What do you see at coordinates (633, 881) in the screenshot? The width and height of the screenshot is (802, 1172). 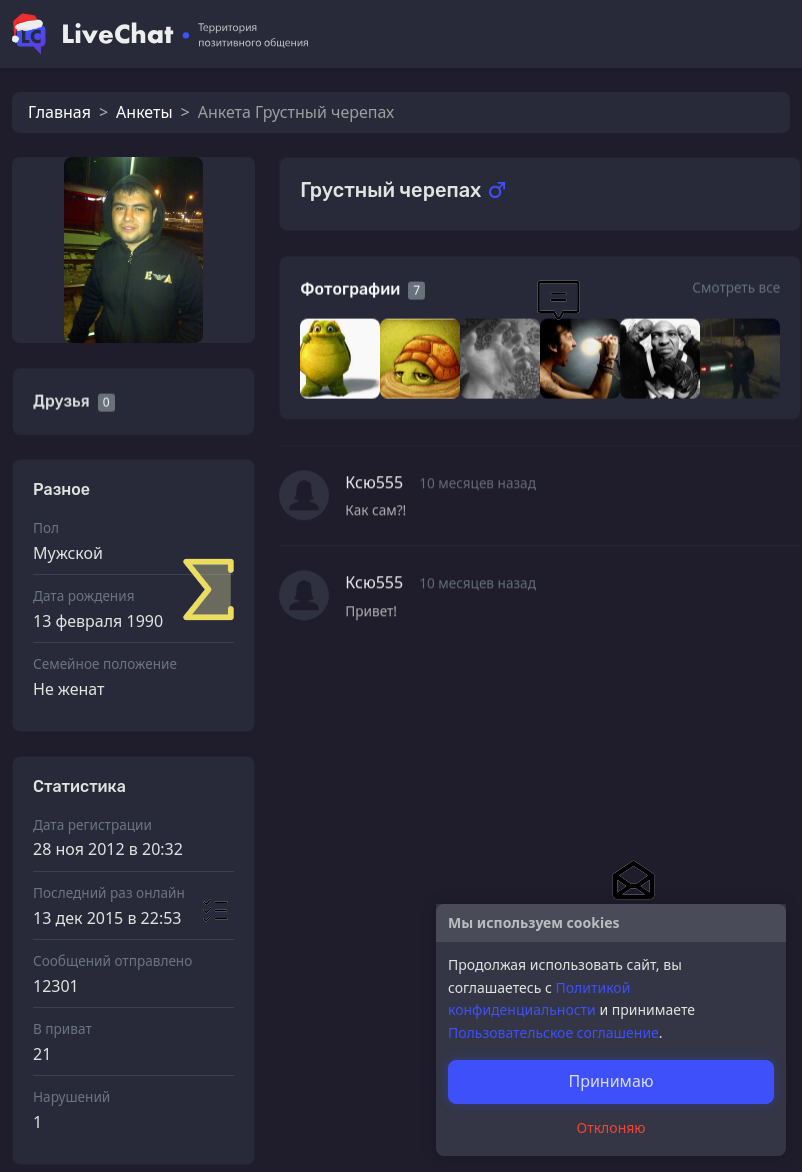 I see `view opened or read mail` at bounding box center [633, 881].